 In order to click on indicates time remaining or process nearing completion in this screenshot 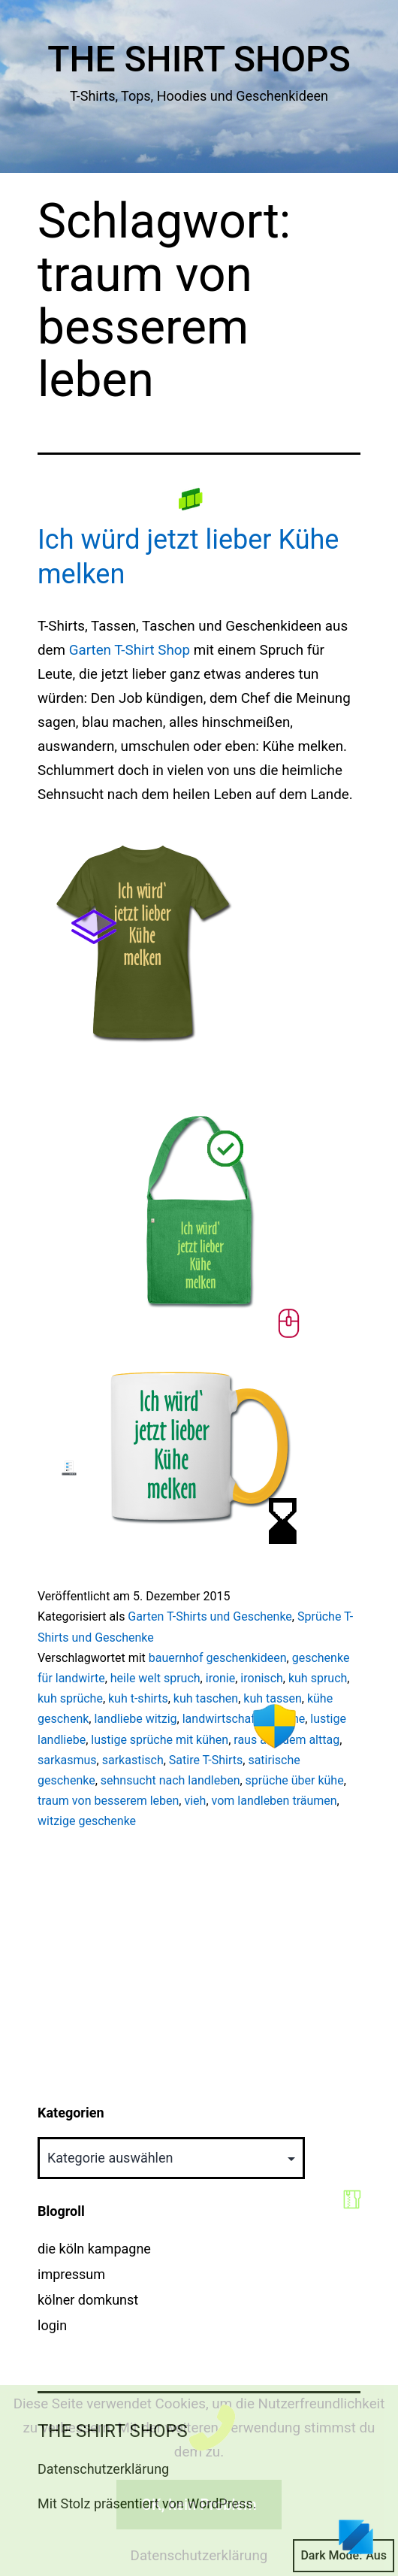, I will do `click(282, 1521)`.